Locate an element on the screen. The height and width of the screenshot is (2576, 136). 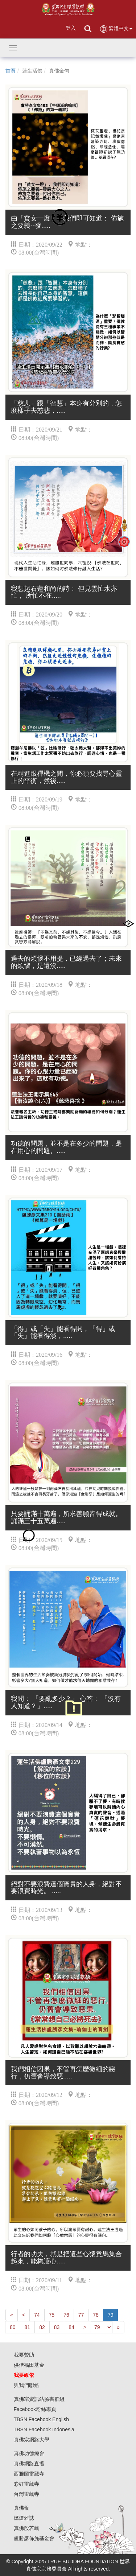
phoenix framework logo is located at coordinates (62, 1308).